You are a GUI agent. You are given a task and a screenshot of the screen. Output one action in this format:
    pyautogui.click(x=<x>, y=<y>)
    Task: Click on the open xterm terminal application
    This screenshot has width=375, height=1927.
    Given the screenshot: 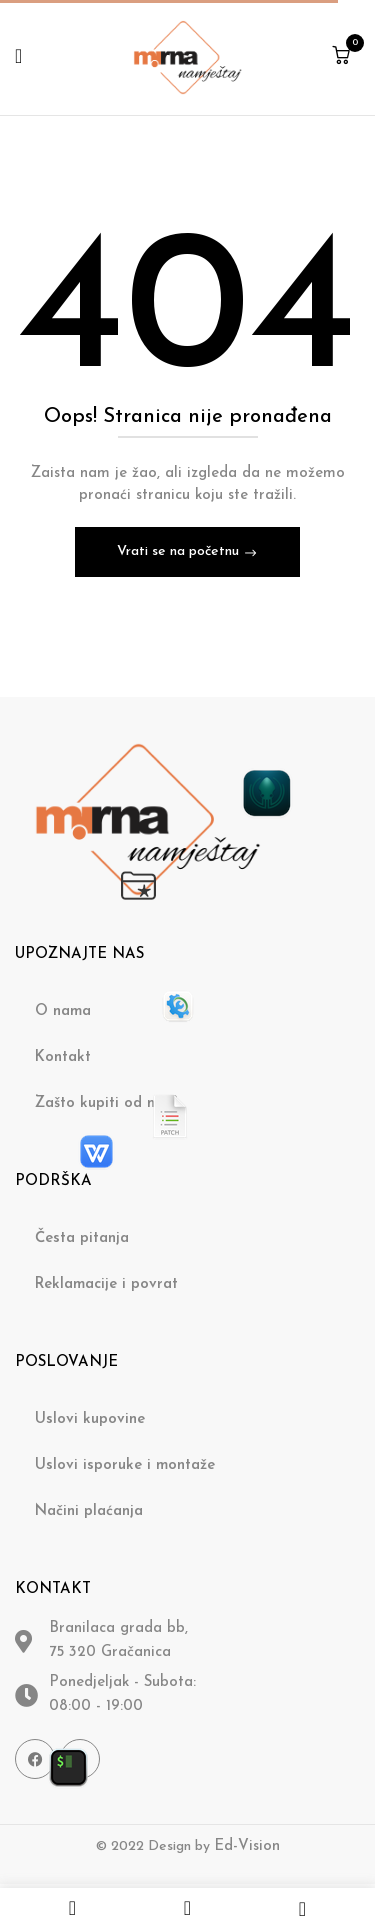 What is the action you would take?
    pyautogui.click(x=68, y=1767)
    